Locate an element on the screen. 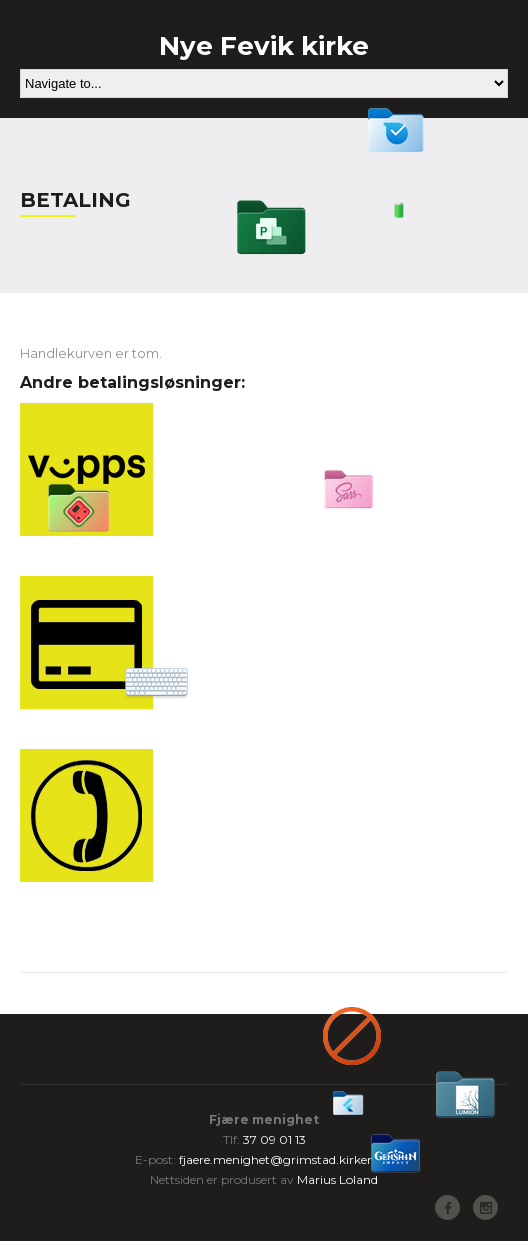 This screenshot has height=1241, width=528. open microsoft kaizala files folder is located at coordinates (395, 131).